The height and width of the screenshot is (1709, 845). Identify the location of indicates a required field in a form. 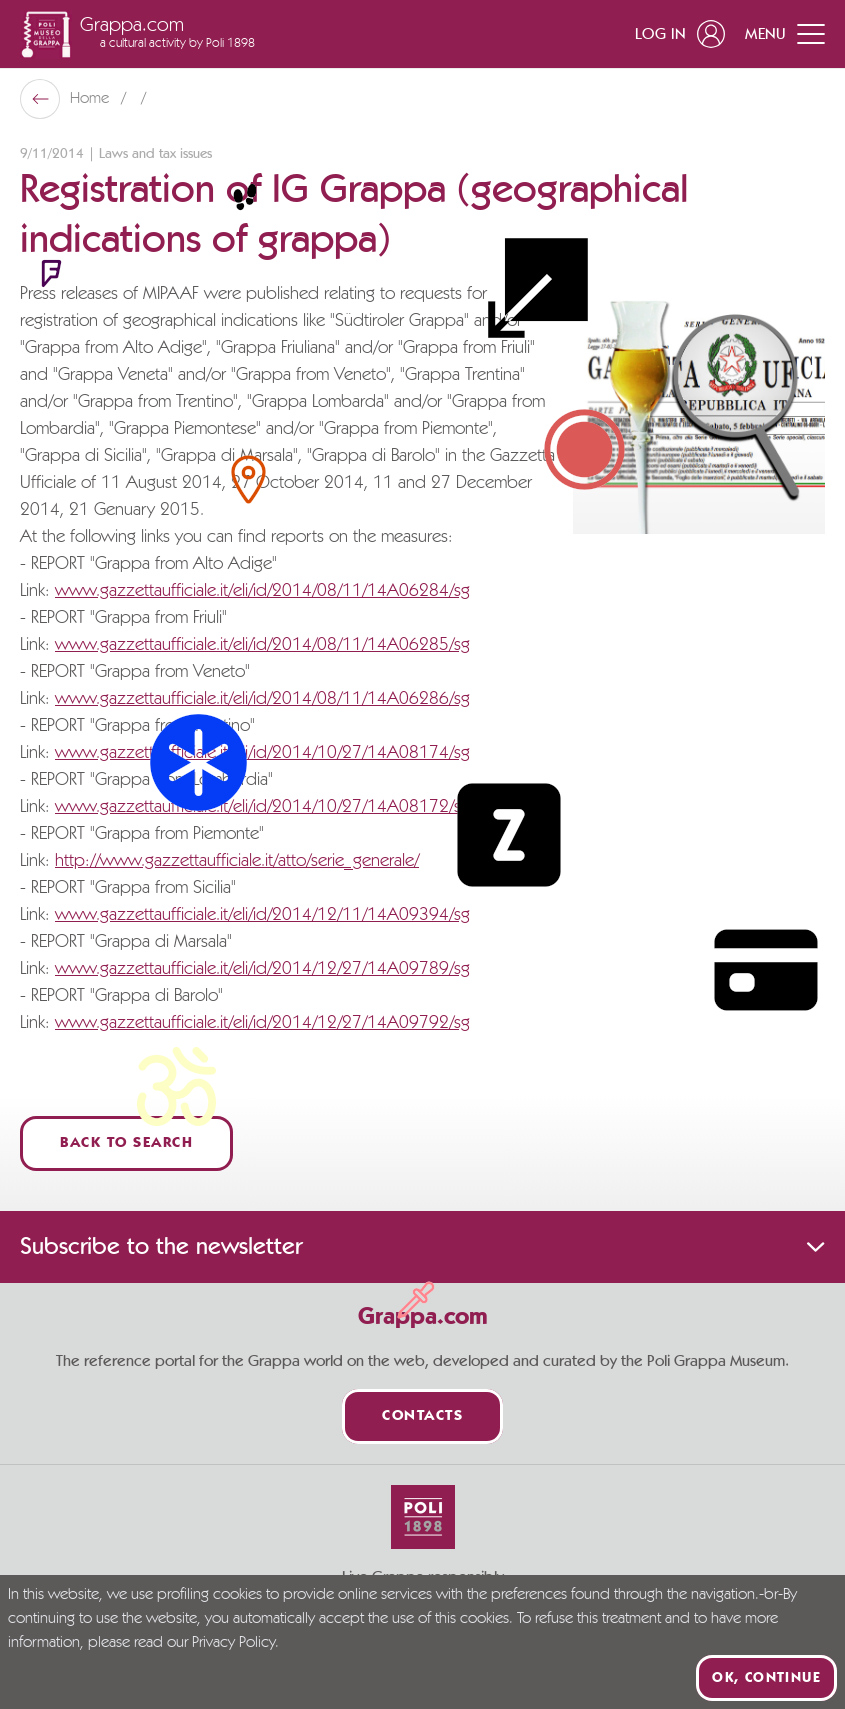
(198, 762).